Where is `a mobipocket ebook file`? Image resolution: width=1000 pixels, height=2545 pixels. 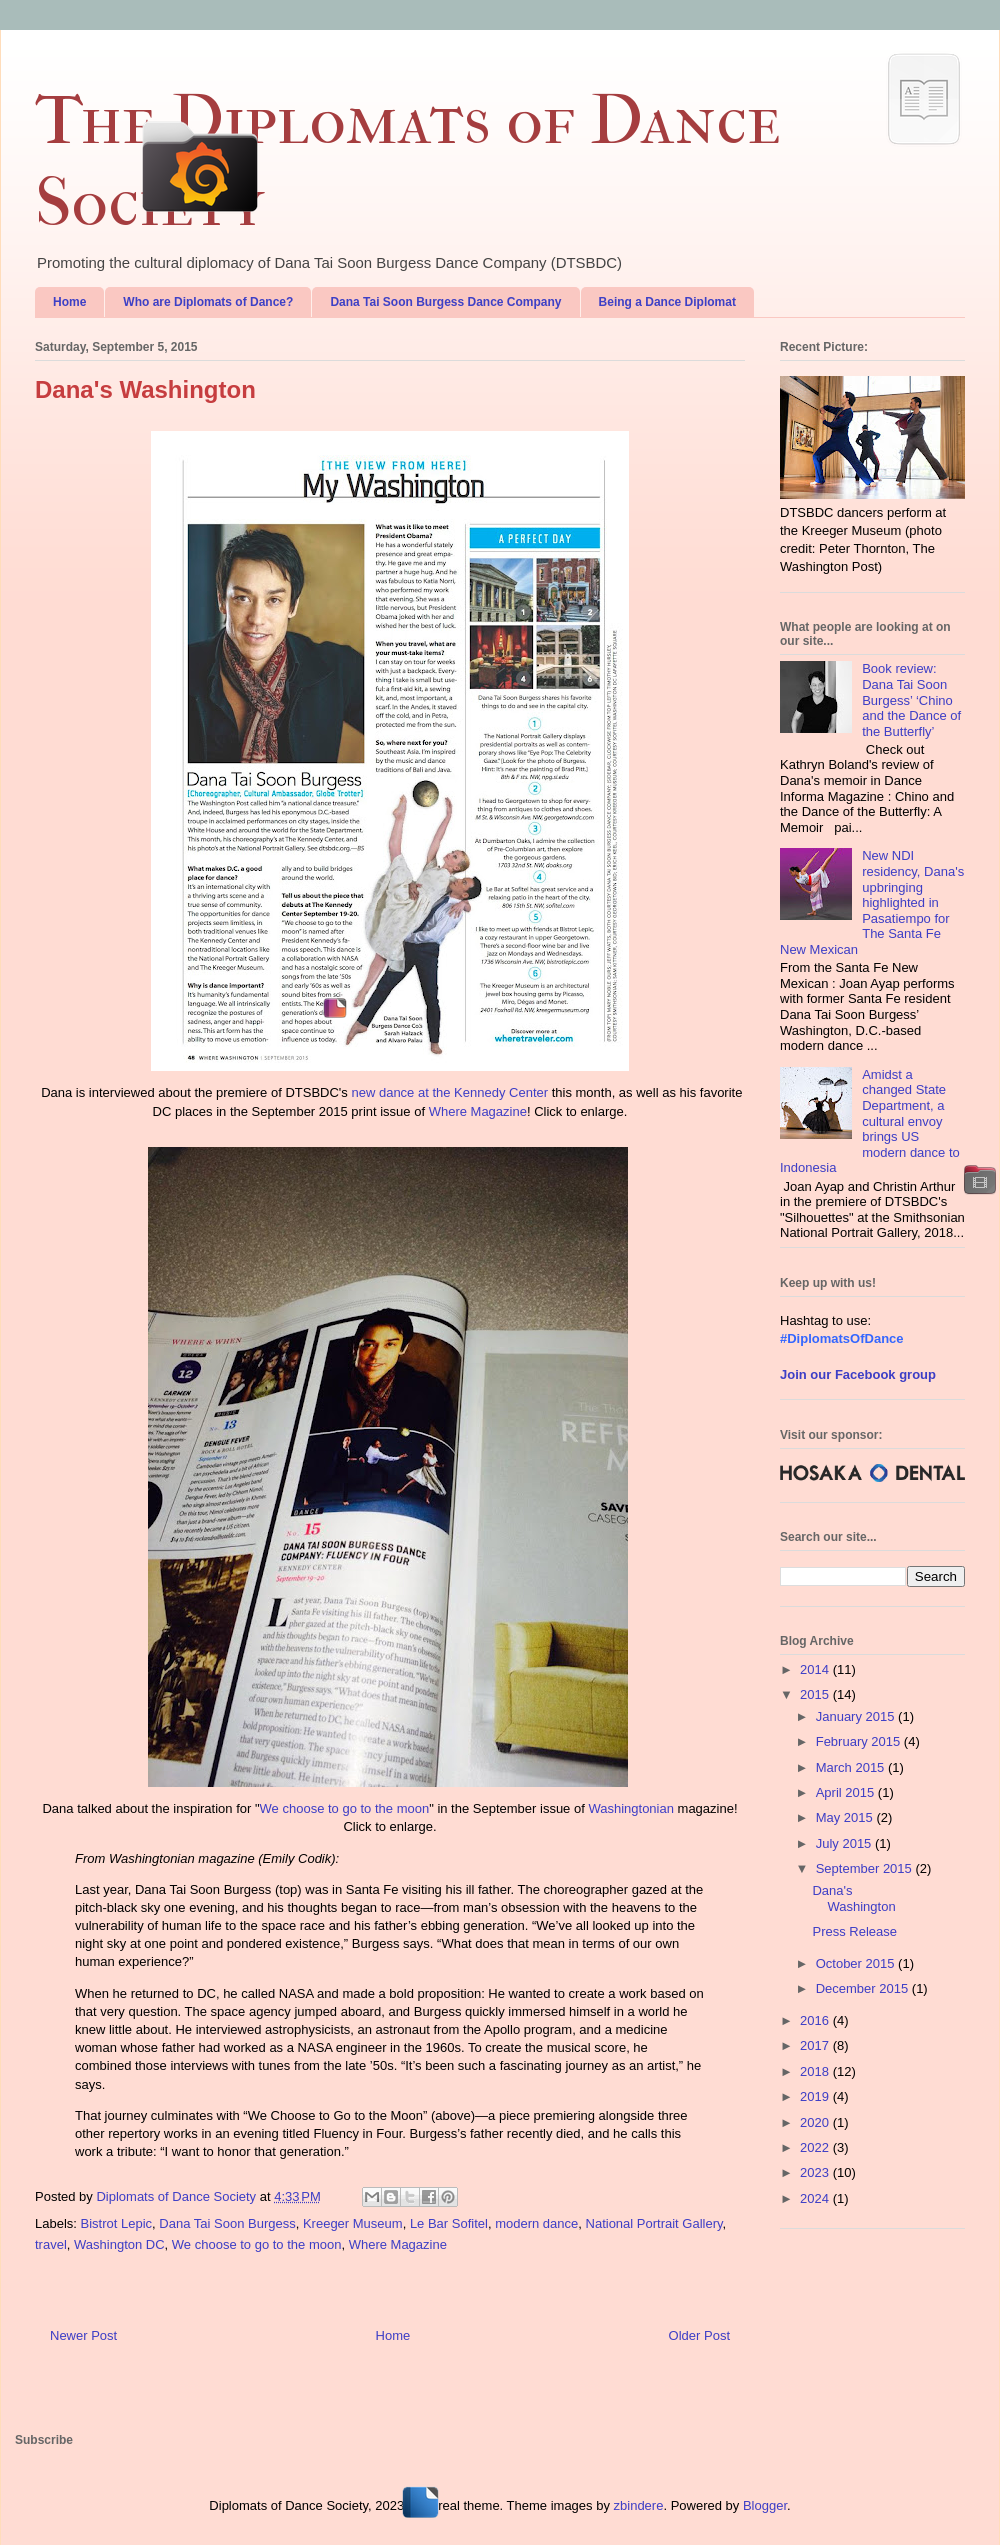 a mobipocket ebook file is located at coordinates (924, 99).